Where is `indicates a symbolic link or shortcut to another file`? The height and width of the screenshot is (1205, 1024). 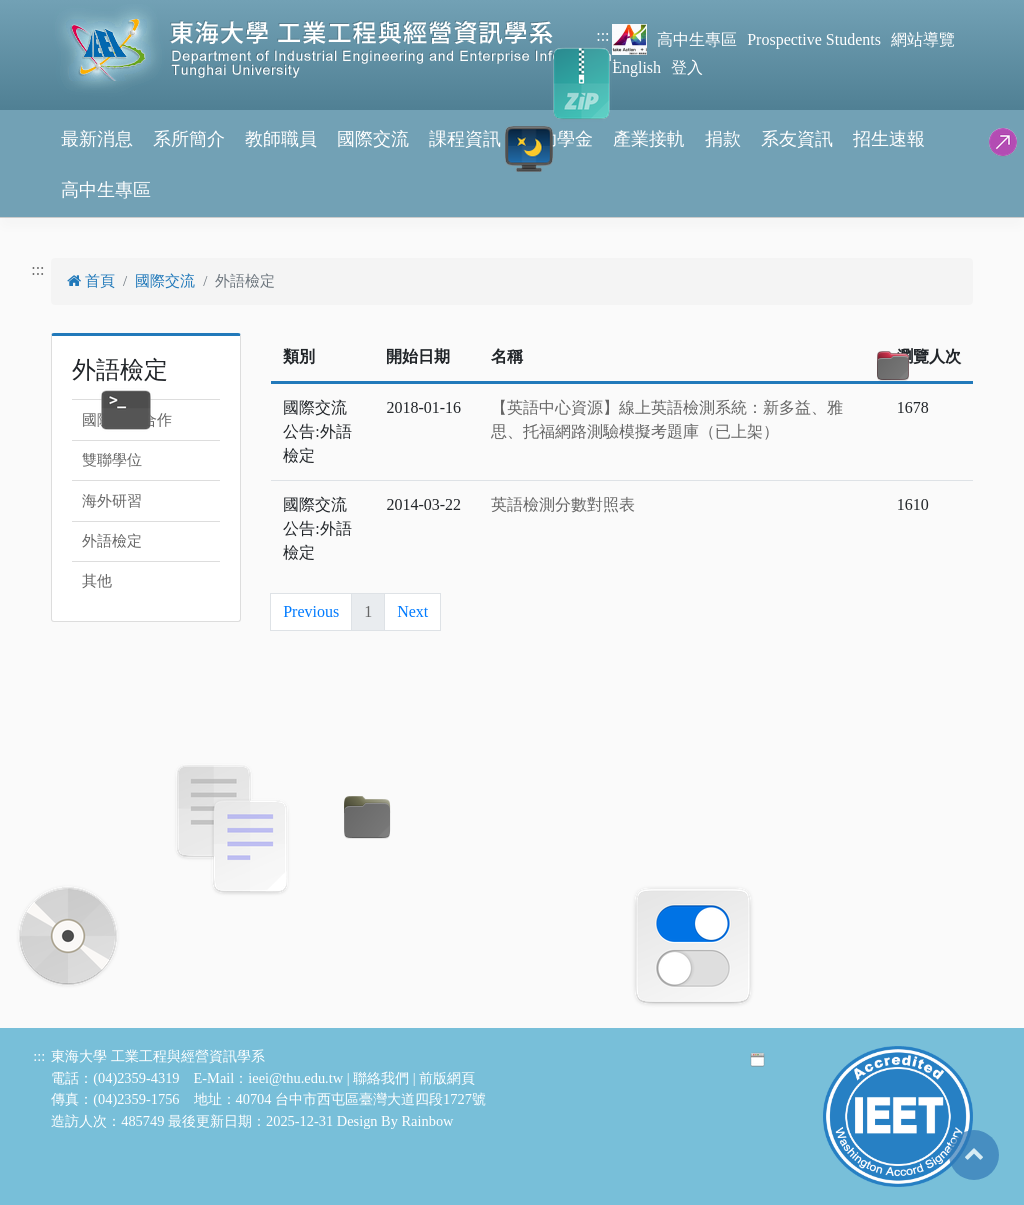 indicates a symbolic link or shortcut to another file is located at coordinates (1003, 142).